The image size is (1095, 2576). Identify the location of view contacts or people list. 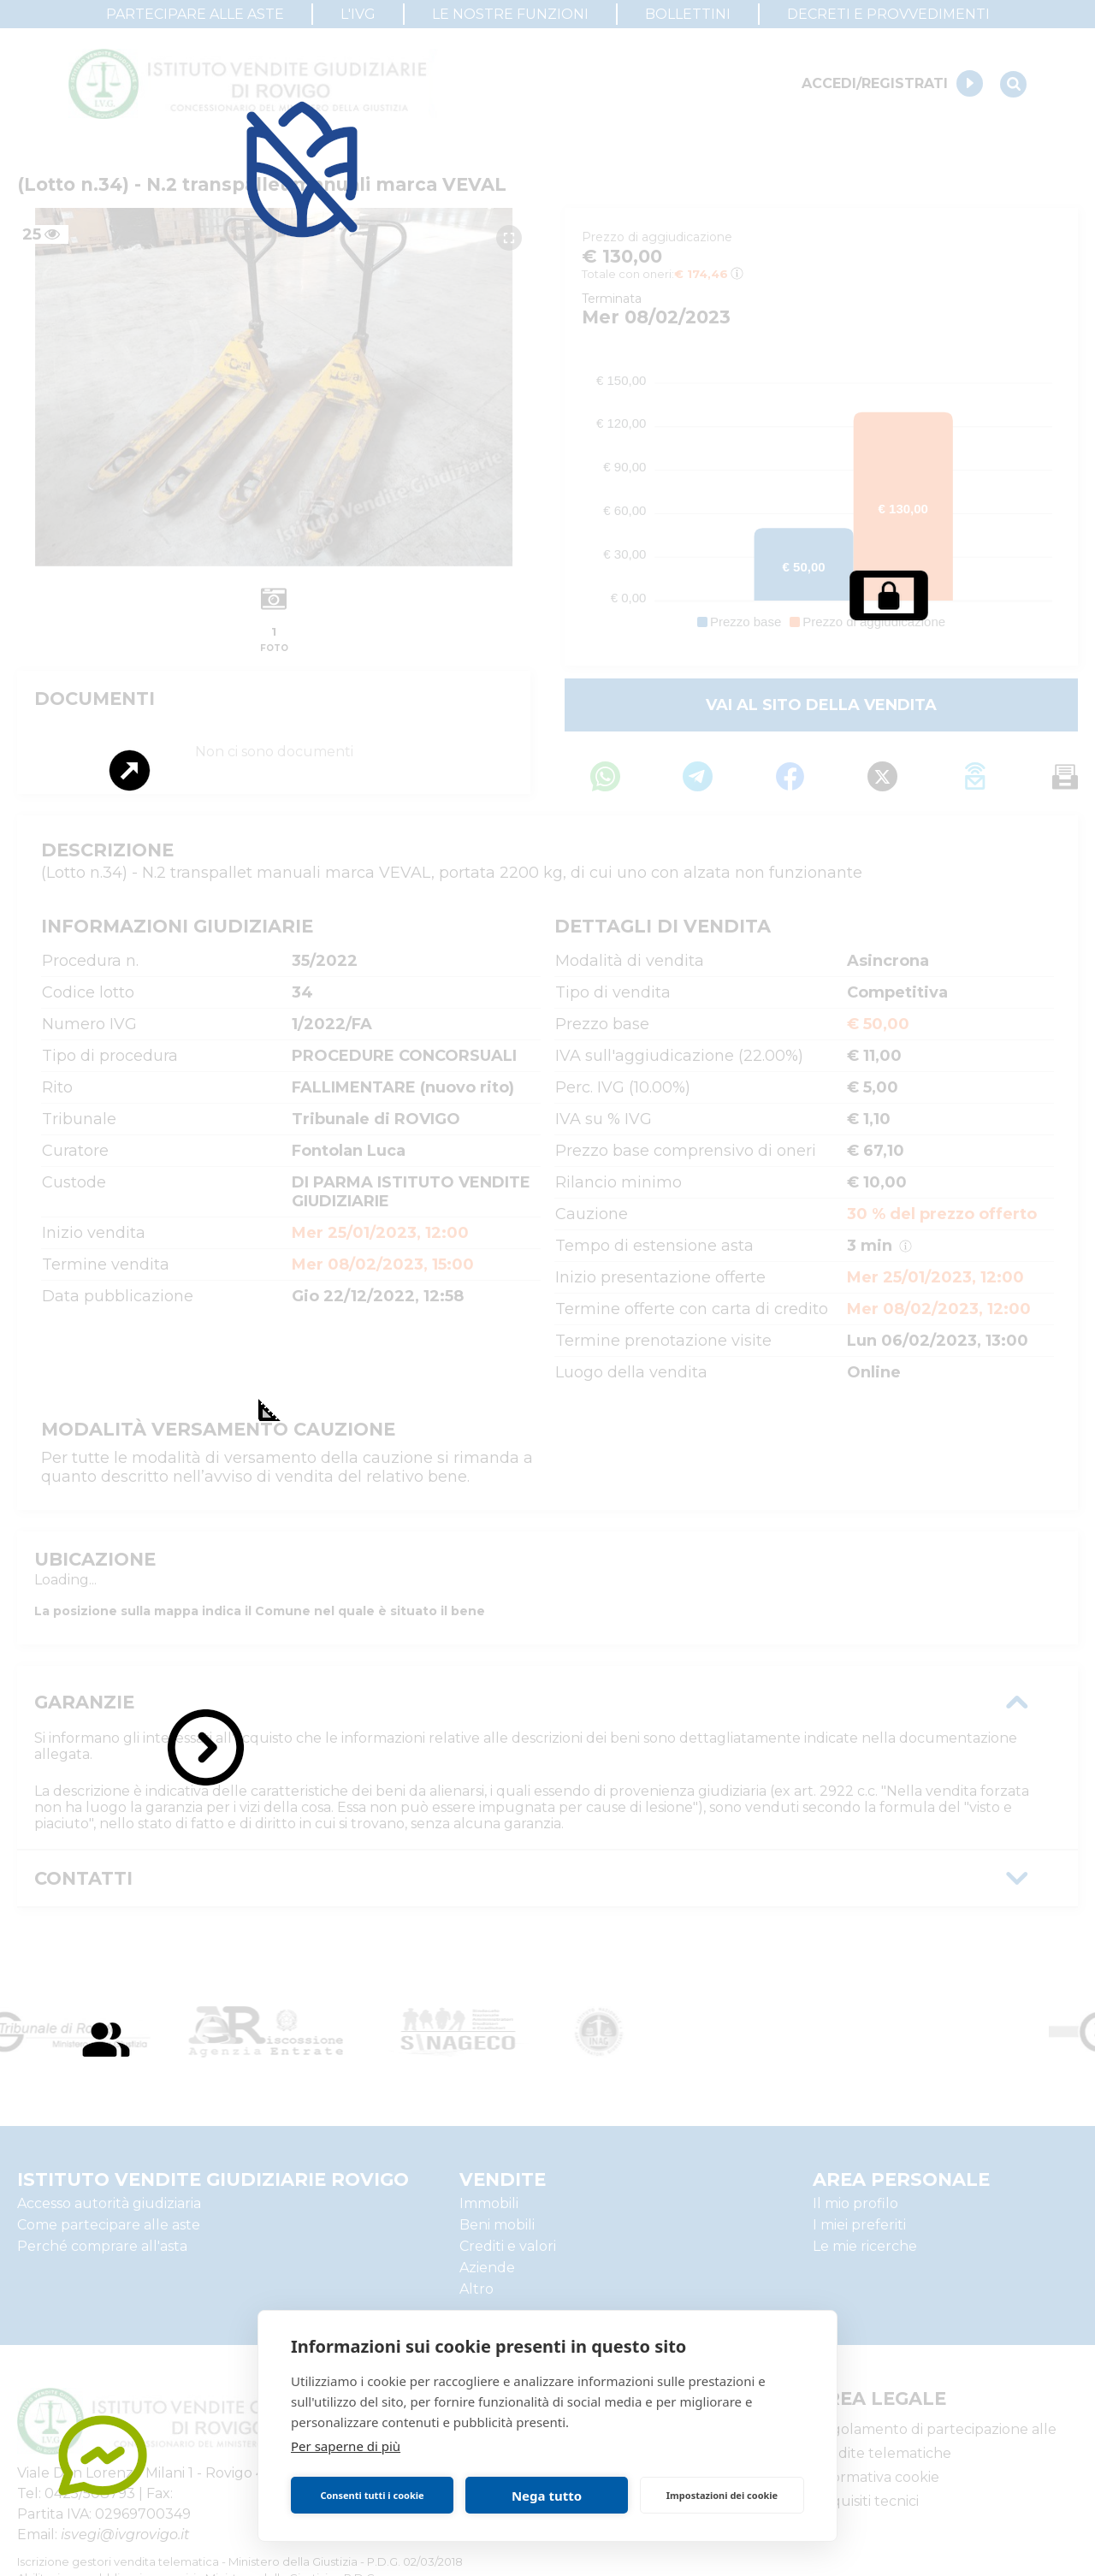
(106, 2040).